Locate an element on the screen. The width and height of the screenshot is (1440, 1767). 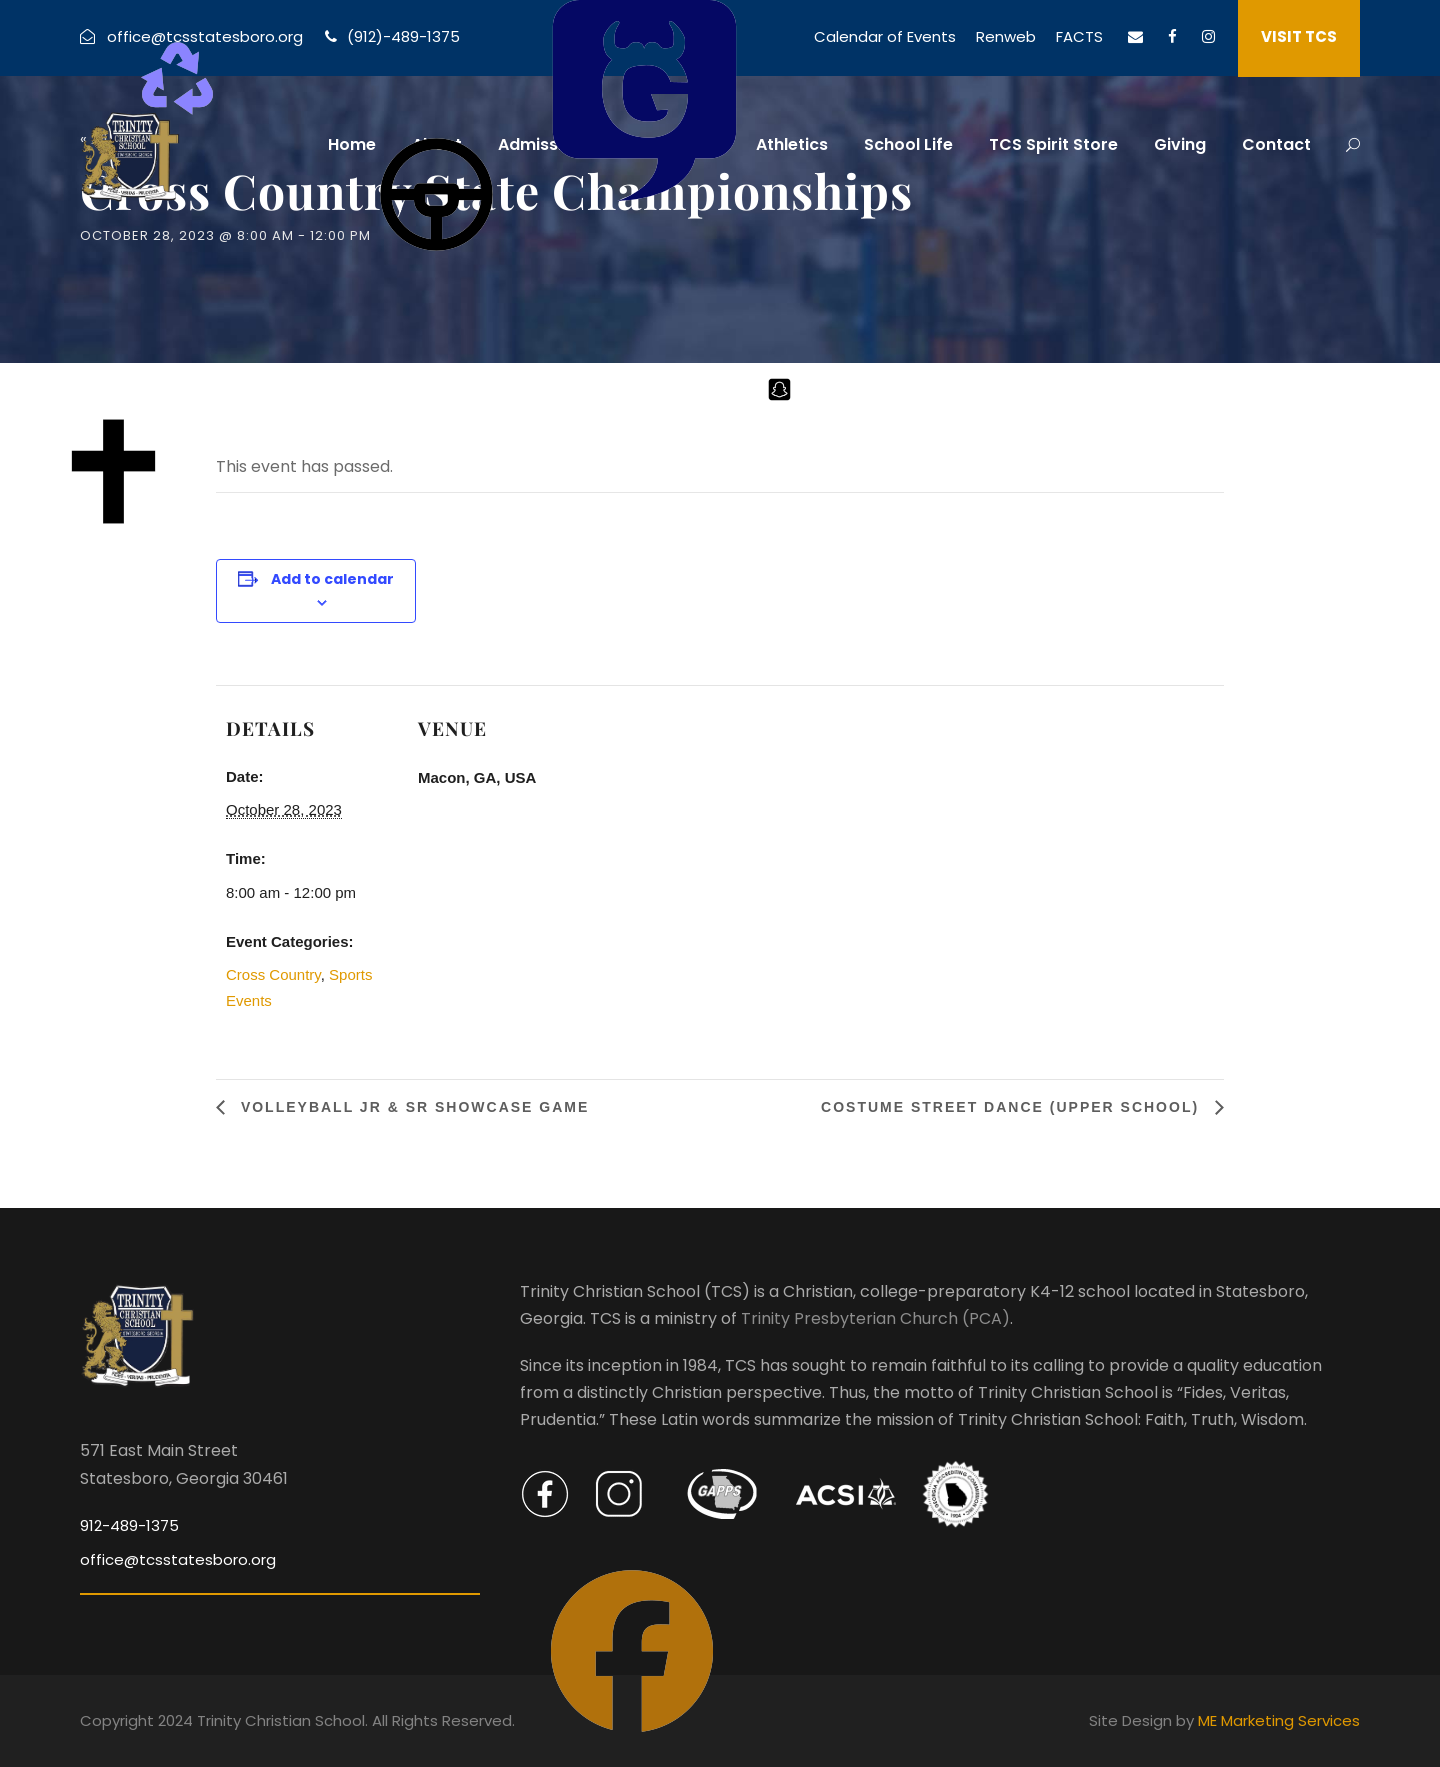
open snapchat app is located at coordinates (779, 389).